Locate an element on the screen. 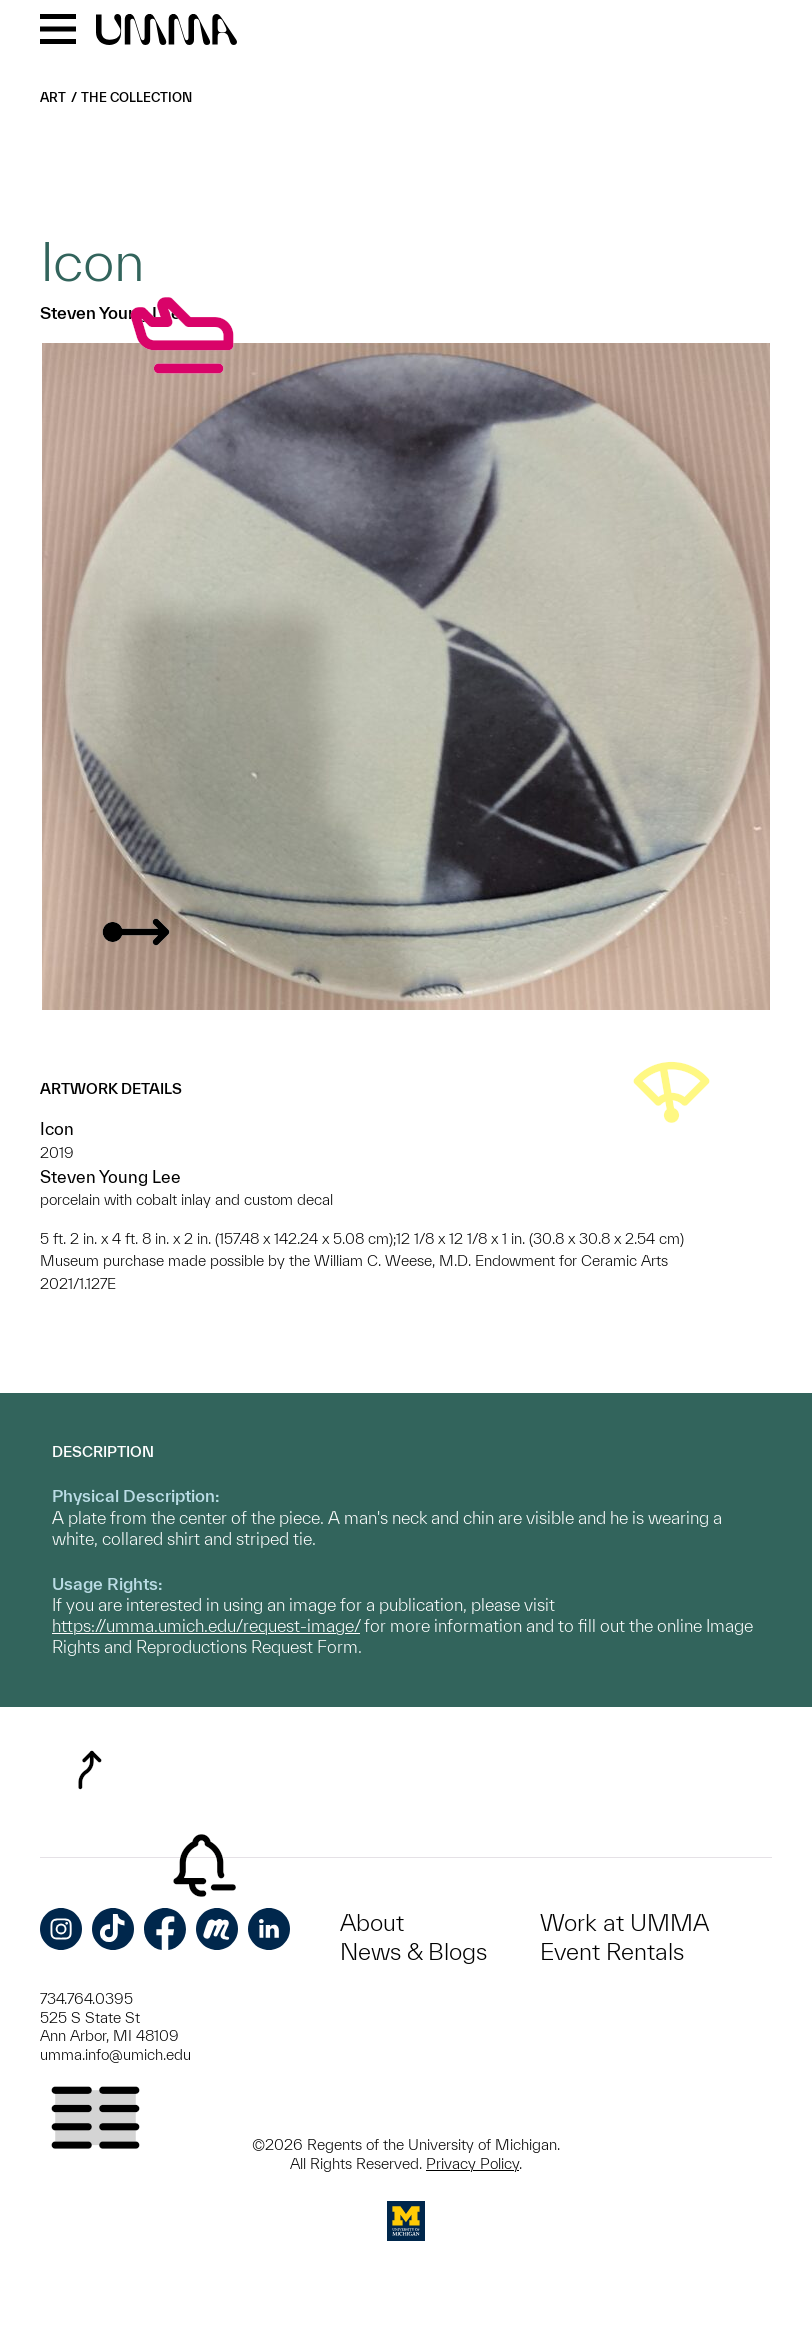  toggle windshield wiper controls is located at coordinates (671, 1092).